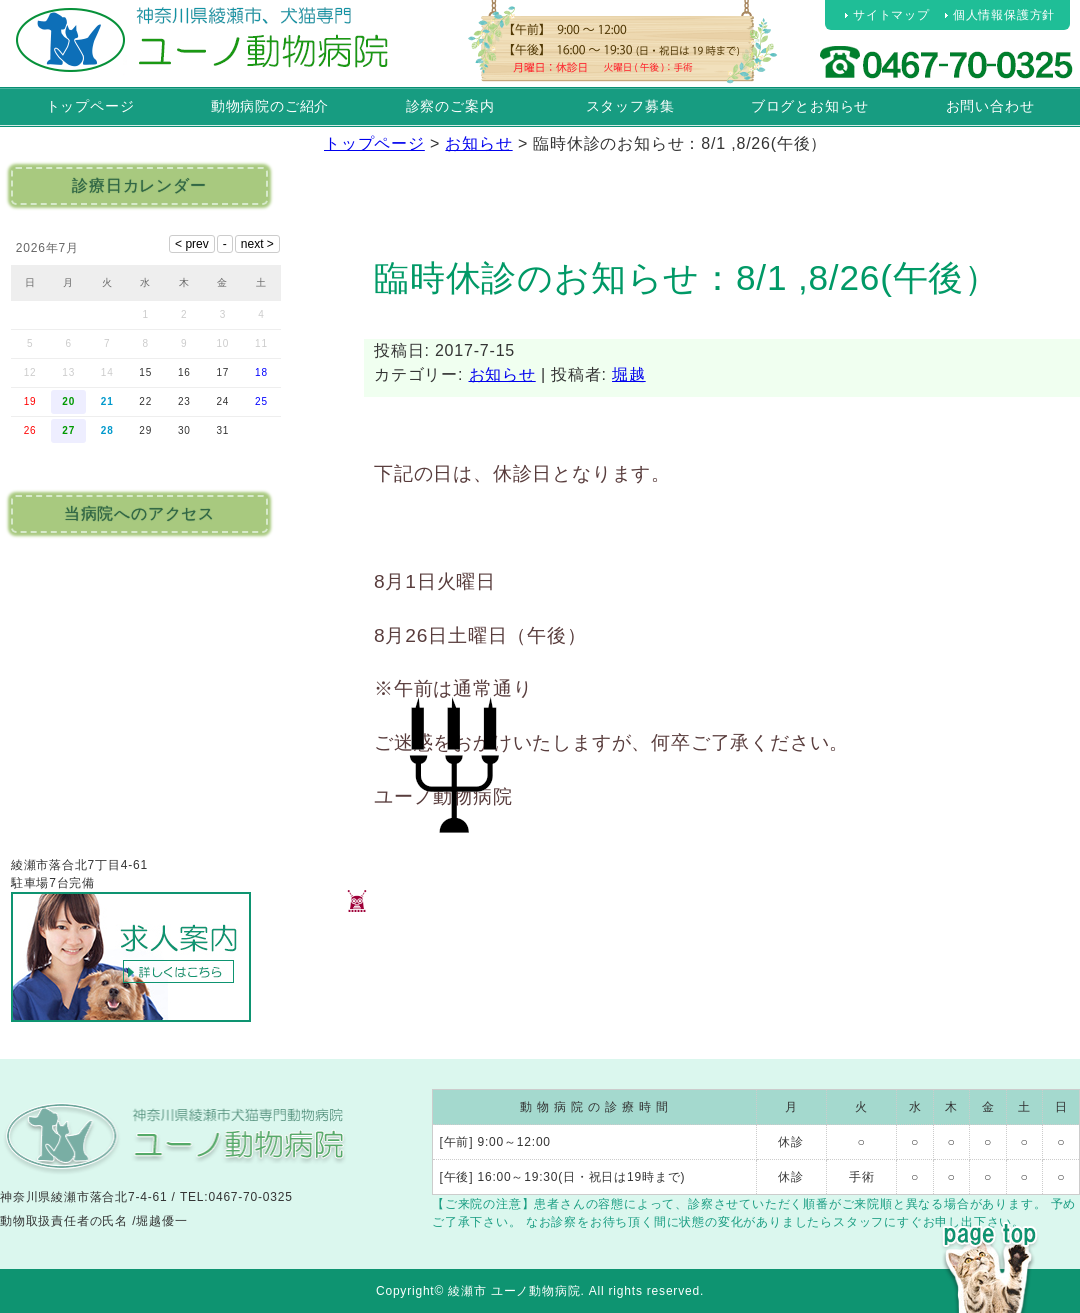 Image resolution: width=1080 pixels, height=1313 pixels. I want to click on unlit candelabra indicating inactive or disabled lighting, so click(454, 765).